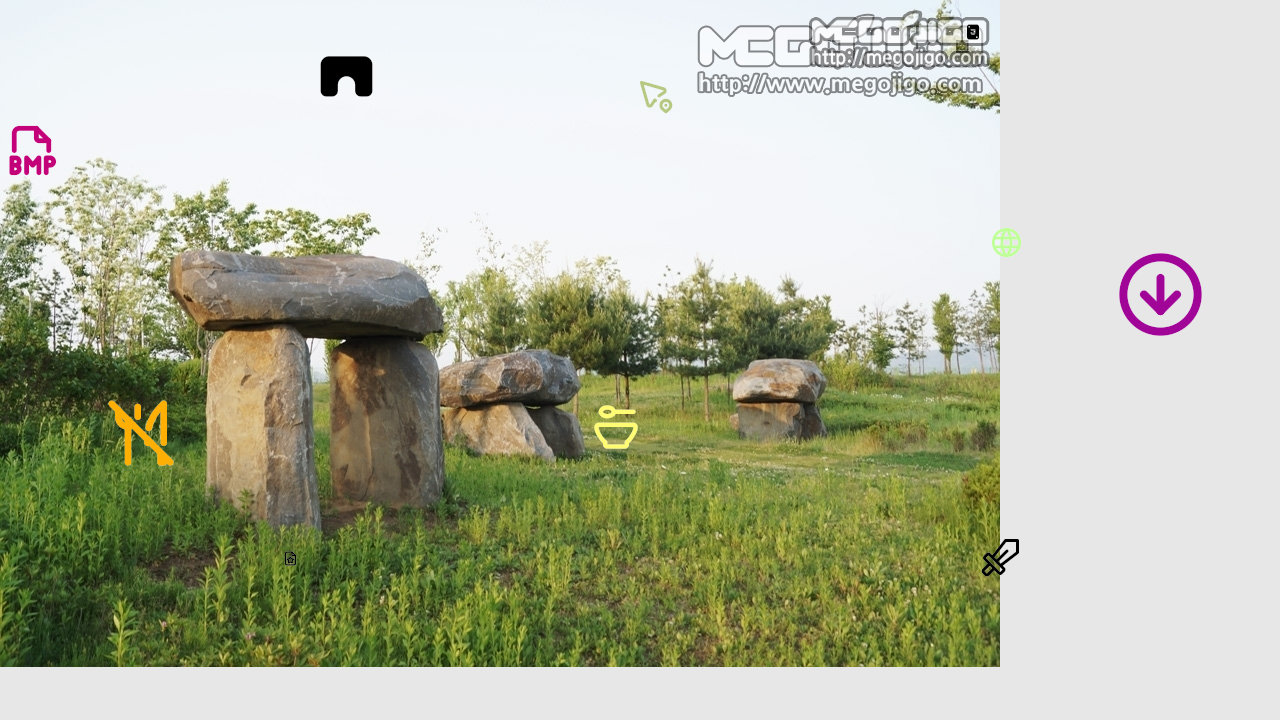 The width and height of the screenshot is (1280, 720). What do you see at coordinates (973, 32) in the screenshot?
I see `jack playing card in a card game app` at bounding box center [973, 32].